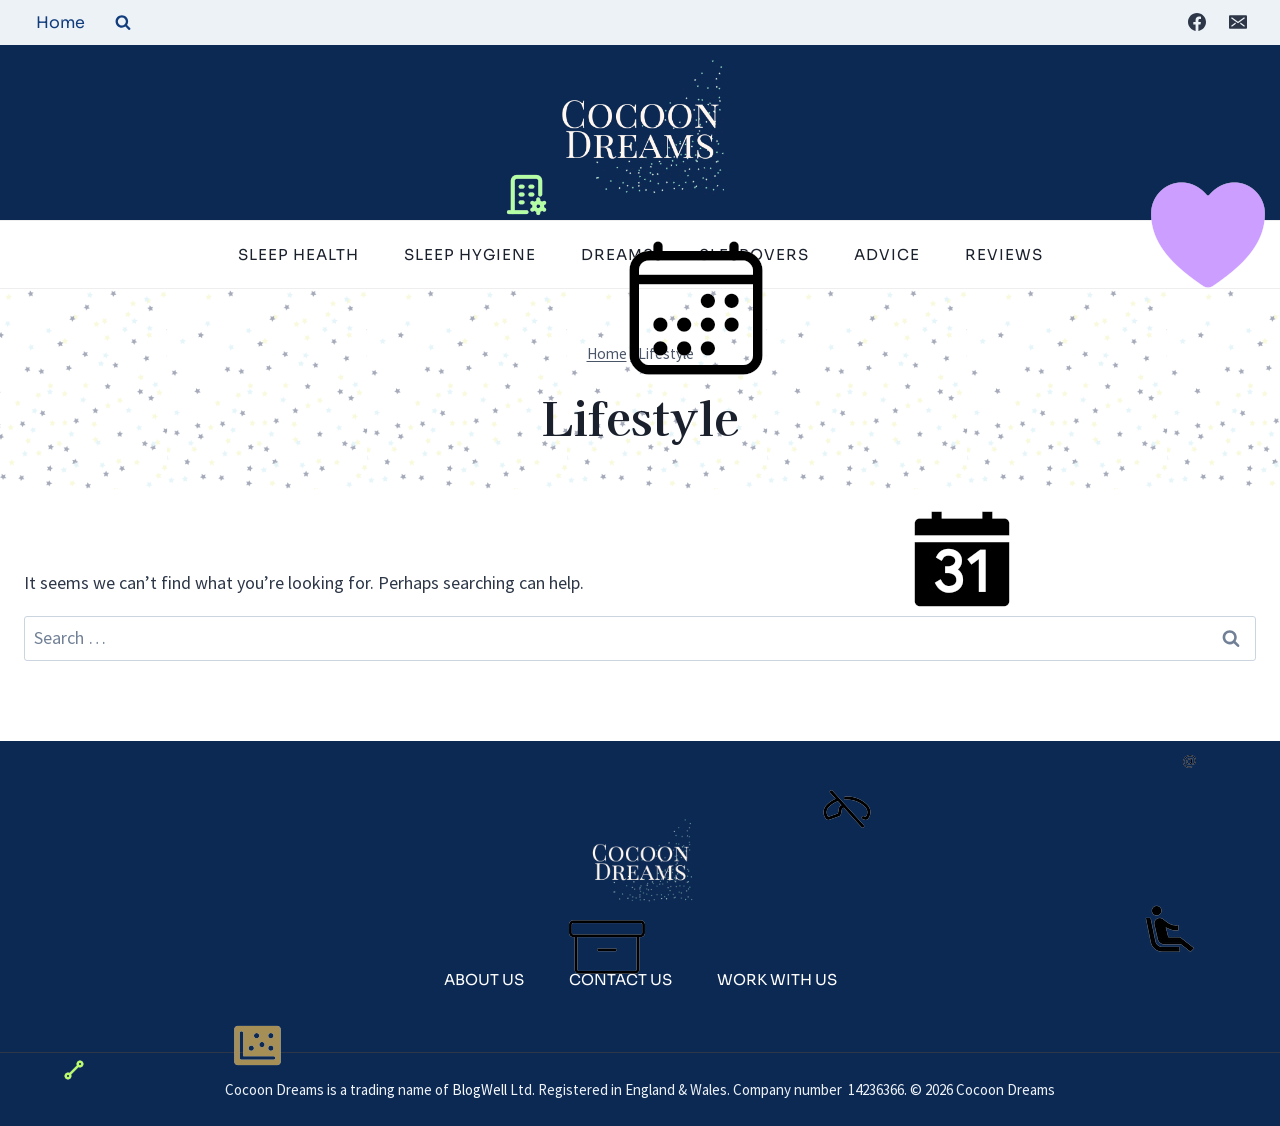 The image size is (1280, 1126). Describe the element at coordinates (847, 809) in the screenshot. I see `end or decline a phone call` at that location.